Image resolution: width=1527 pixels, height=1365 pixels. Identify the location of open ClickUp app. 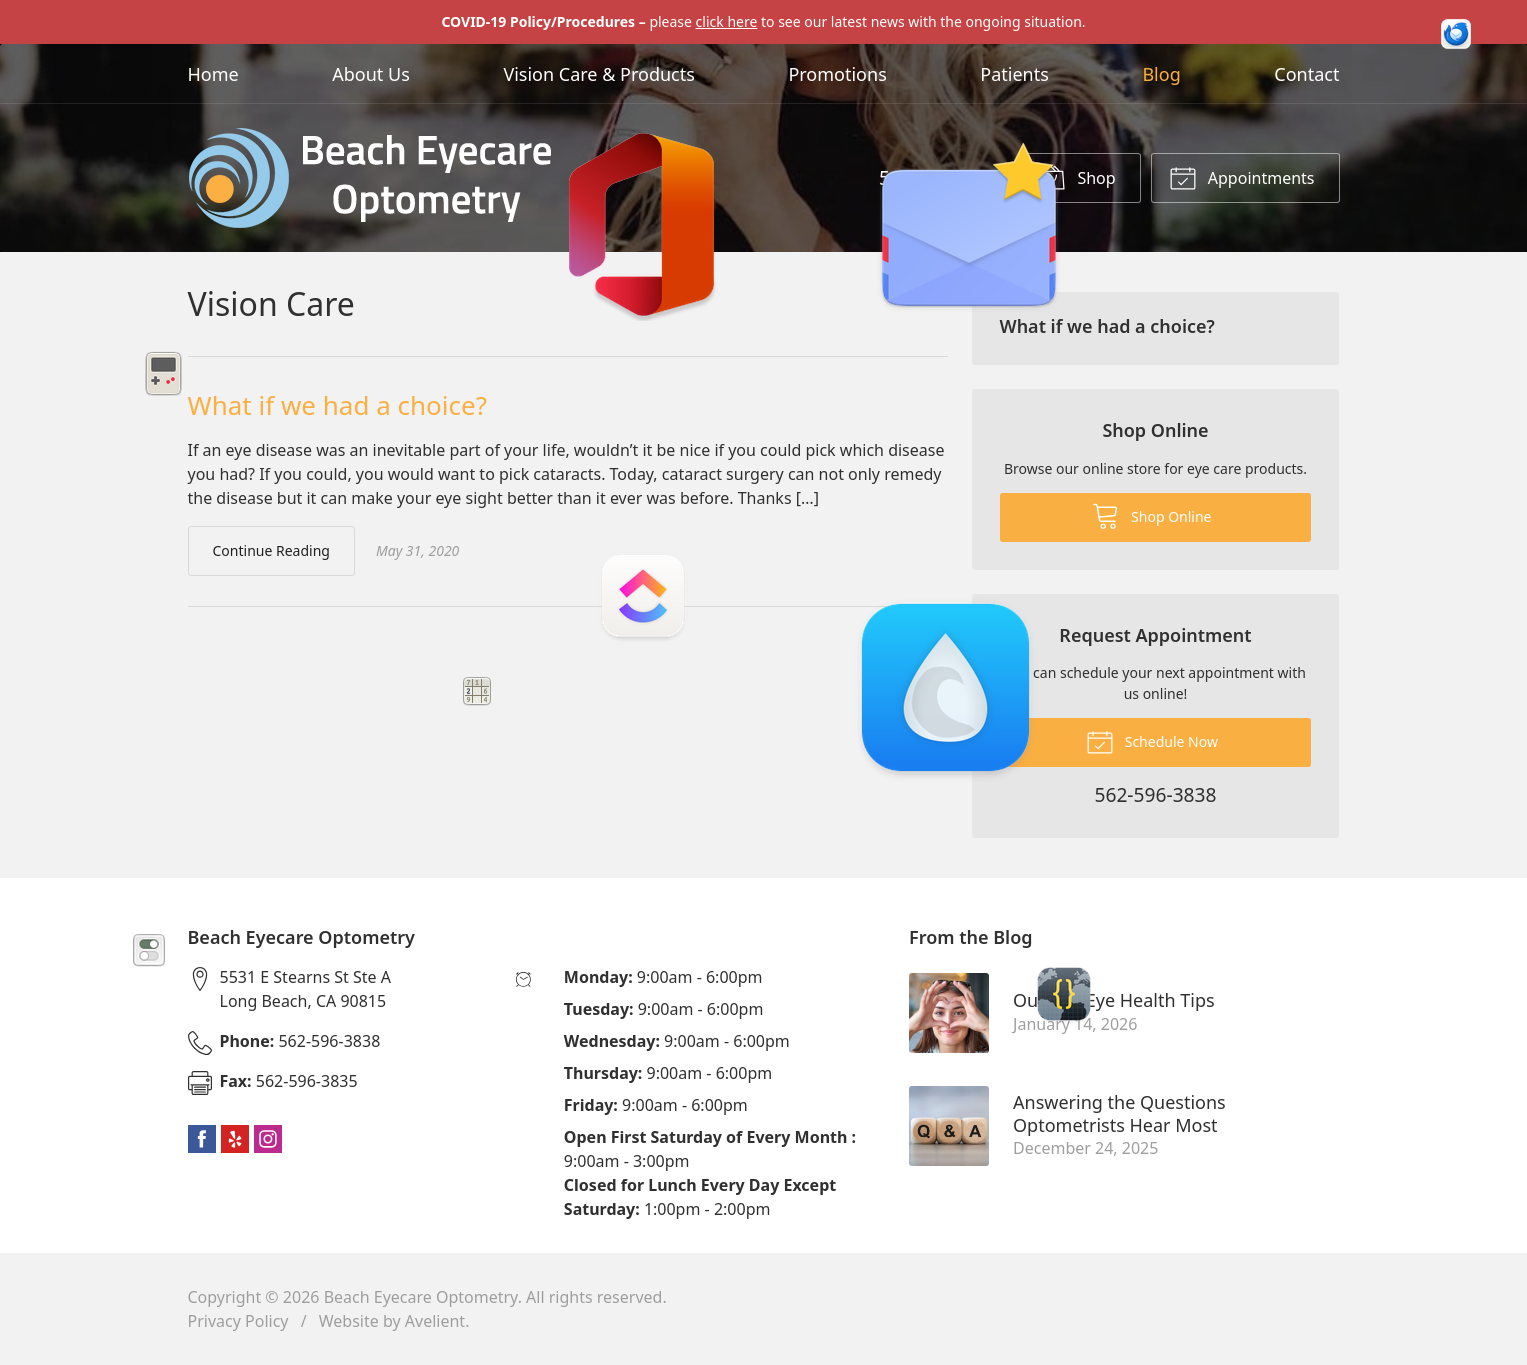
(643, 596).